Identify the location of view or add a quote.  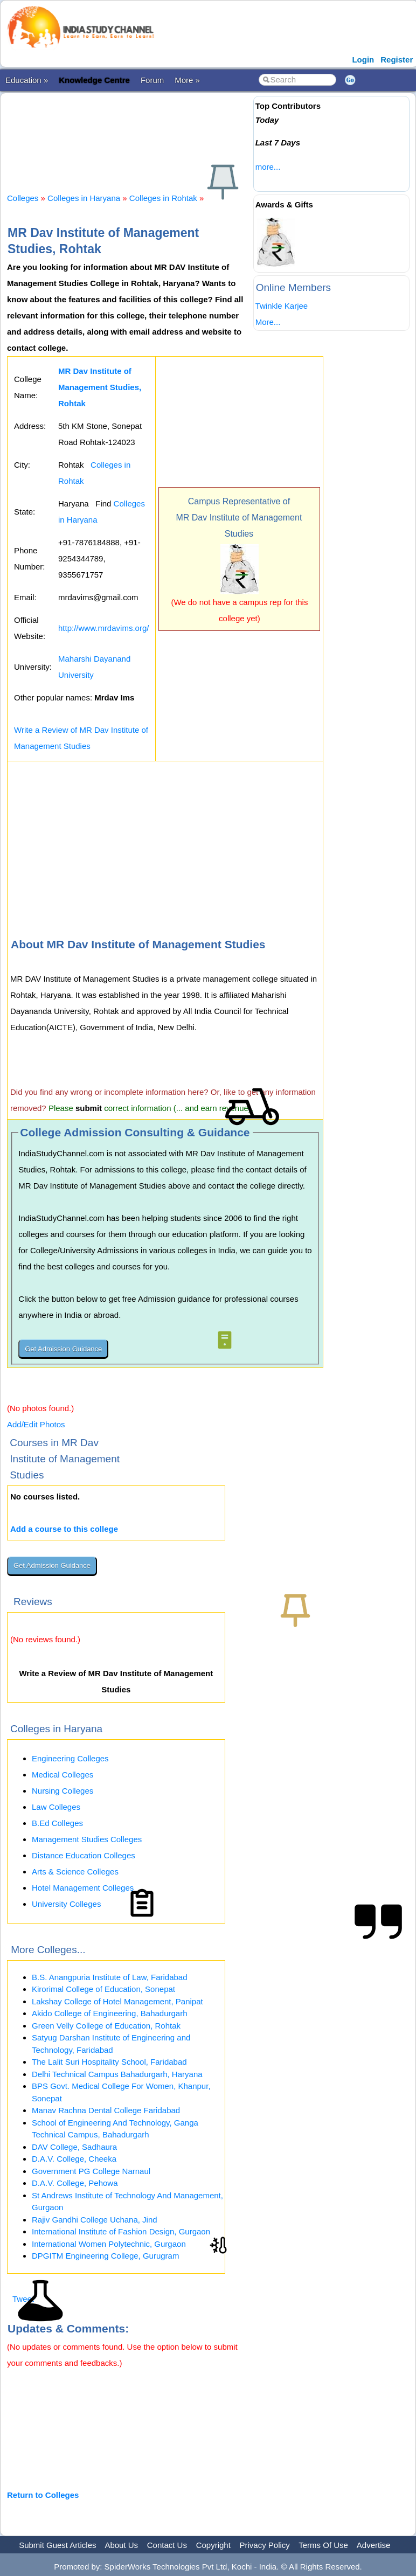
(378, 1921).